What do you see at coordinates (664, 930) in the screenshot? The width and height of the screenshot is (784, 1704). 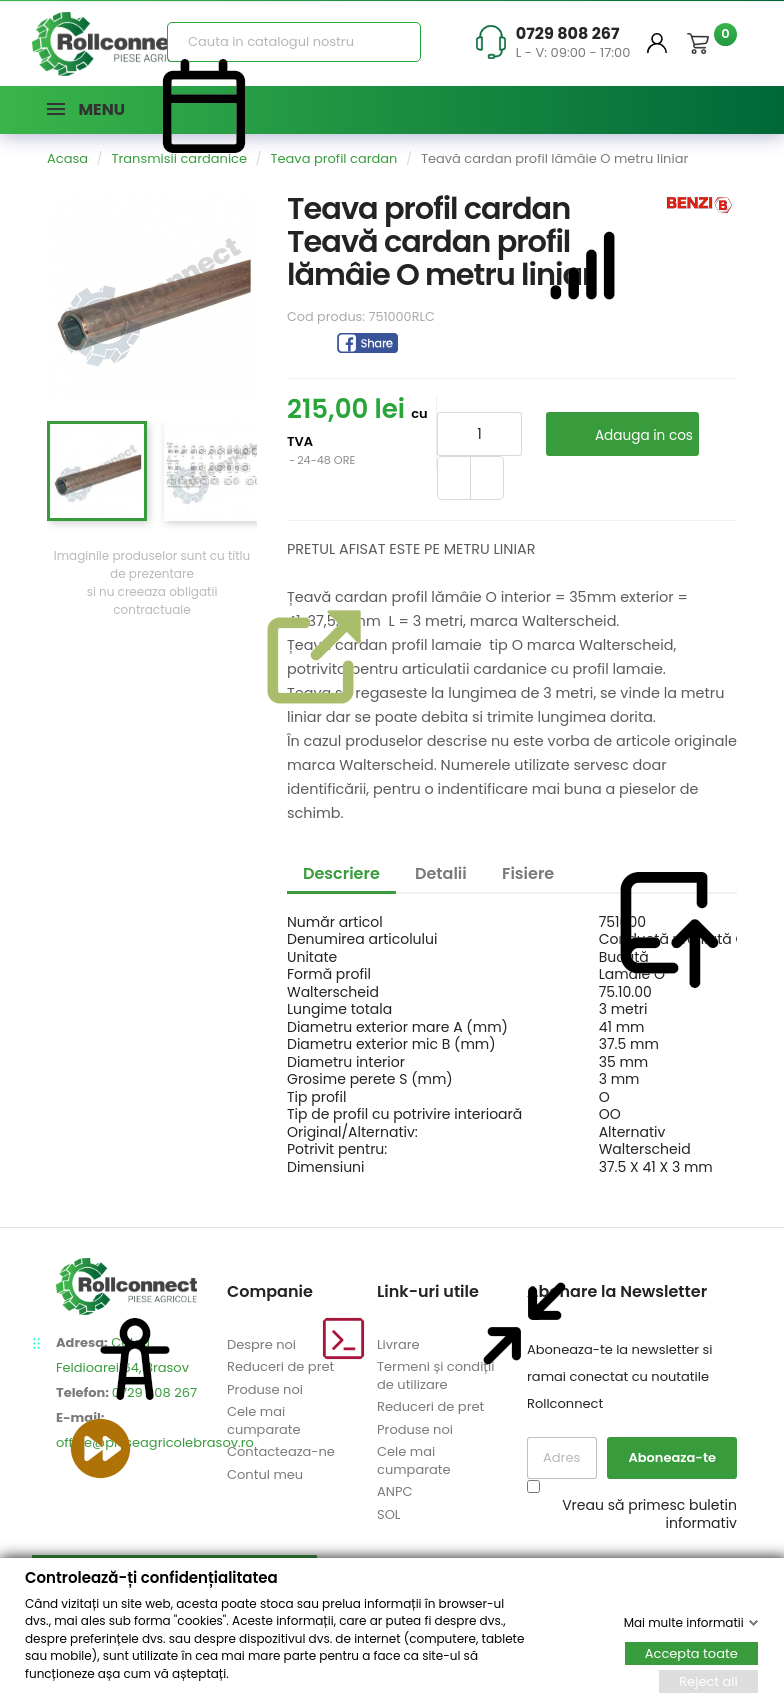 I see `push code to a repository` at bounding box center [664, 930].